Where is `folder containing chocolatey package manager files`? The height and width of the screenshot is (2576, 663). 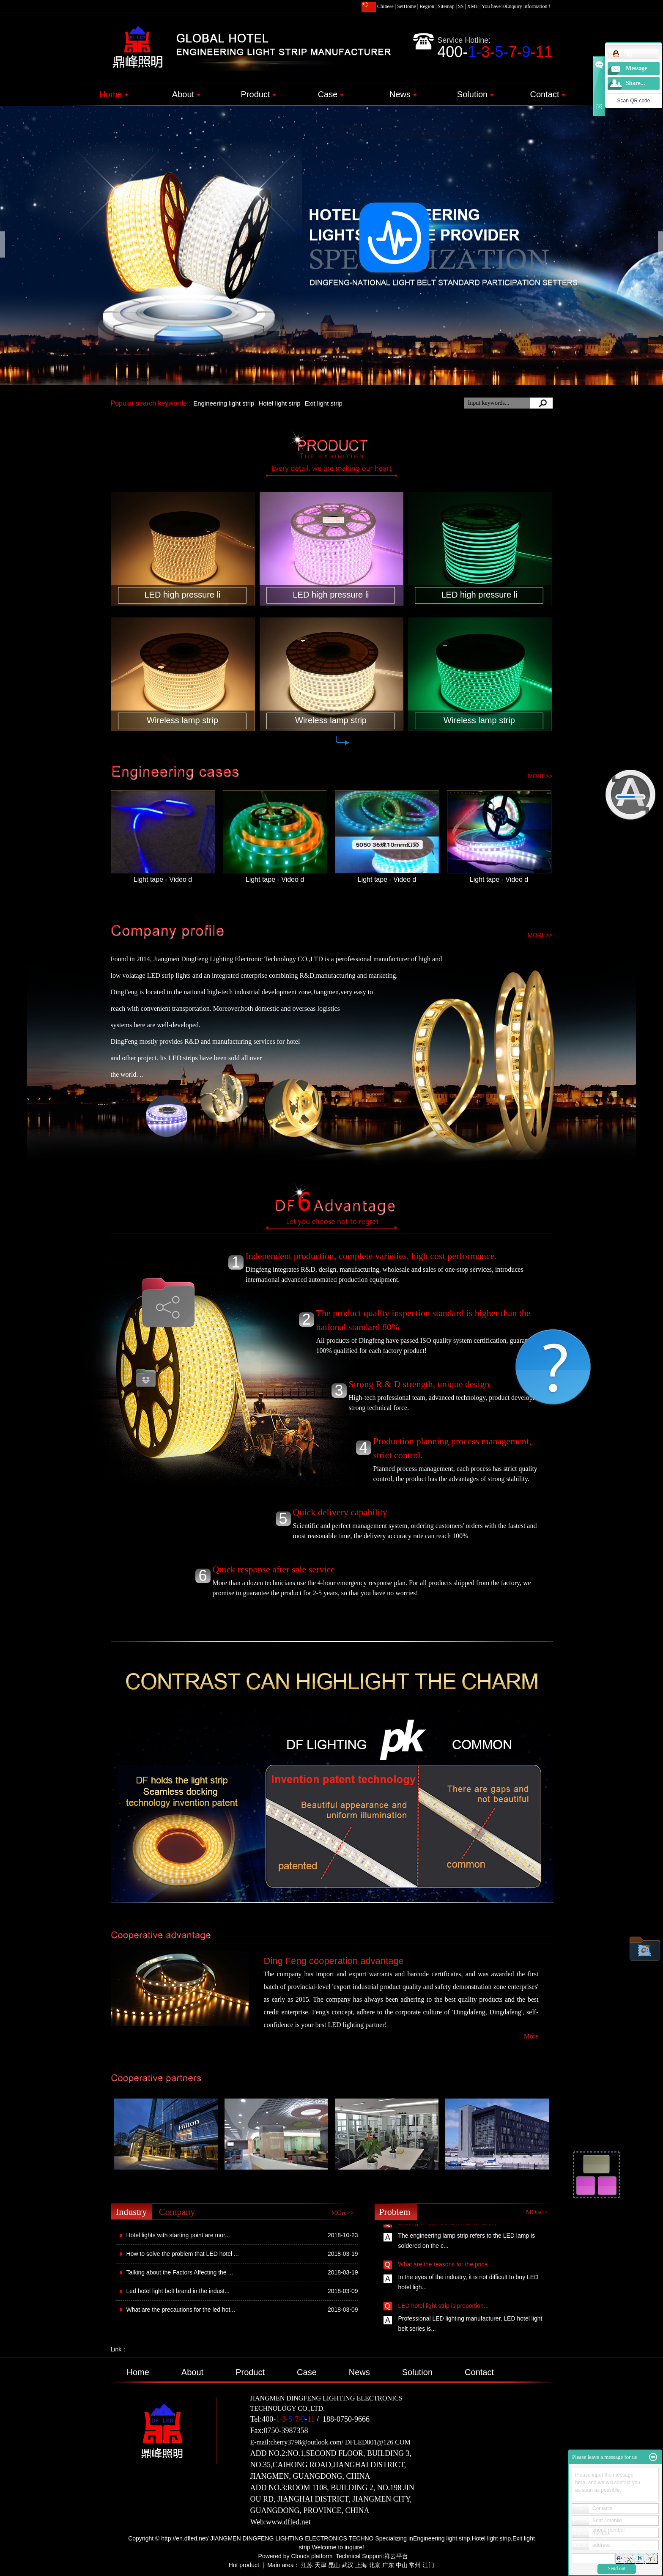 folder containing chocolatey package manager files is located at coordinates (644, 1949).